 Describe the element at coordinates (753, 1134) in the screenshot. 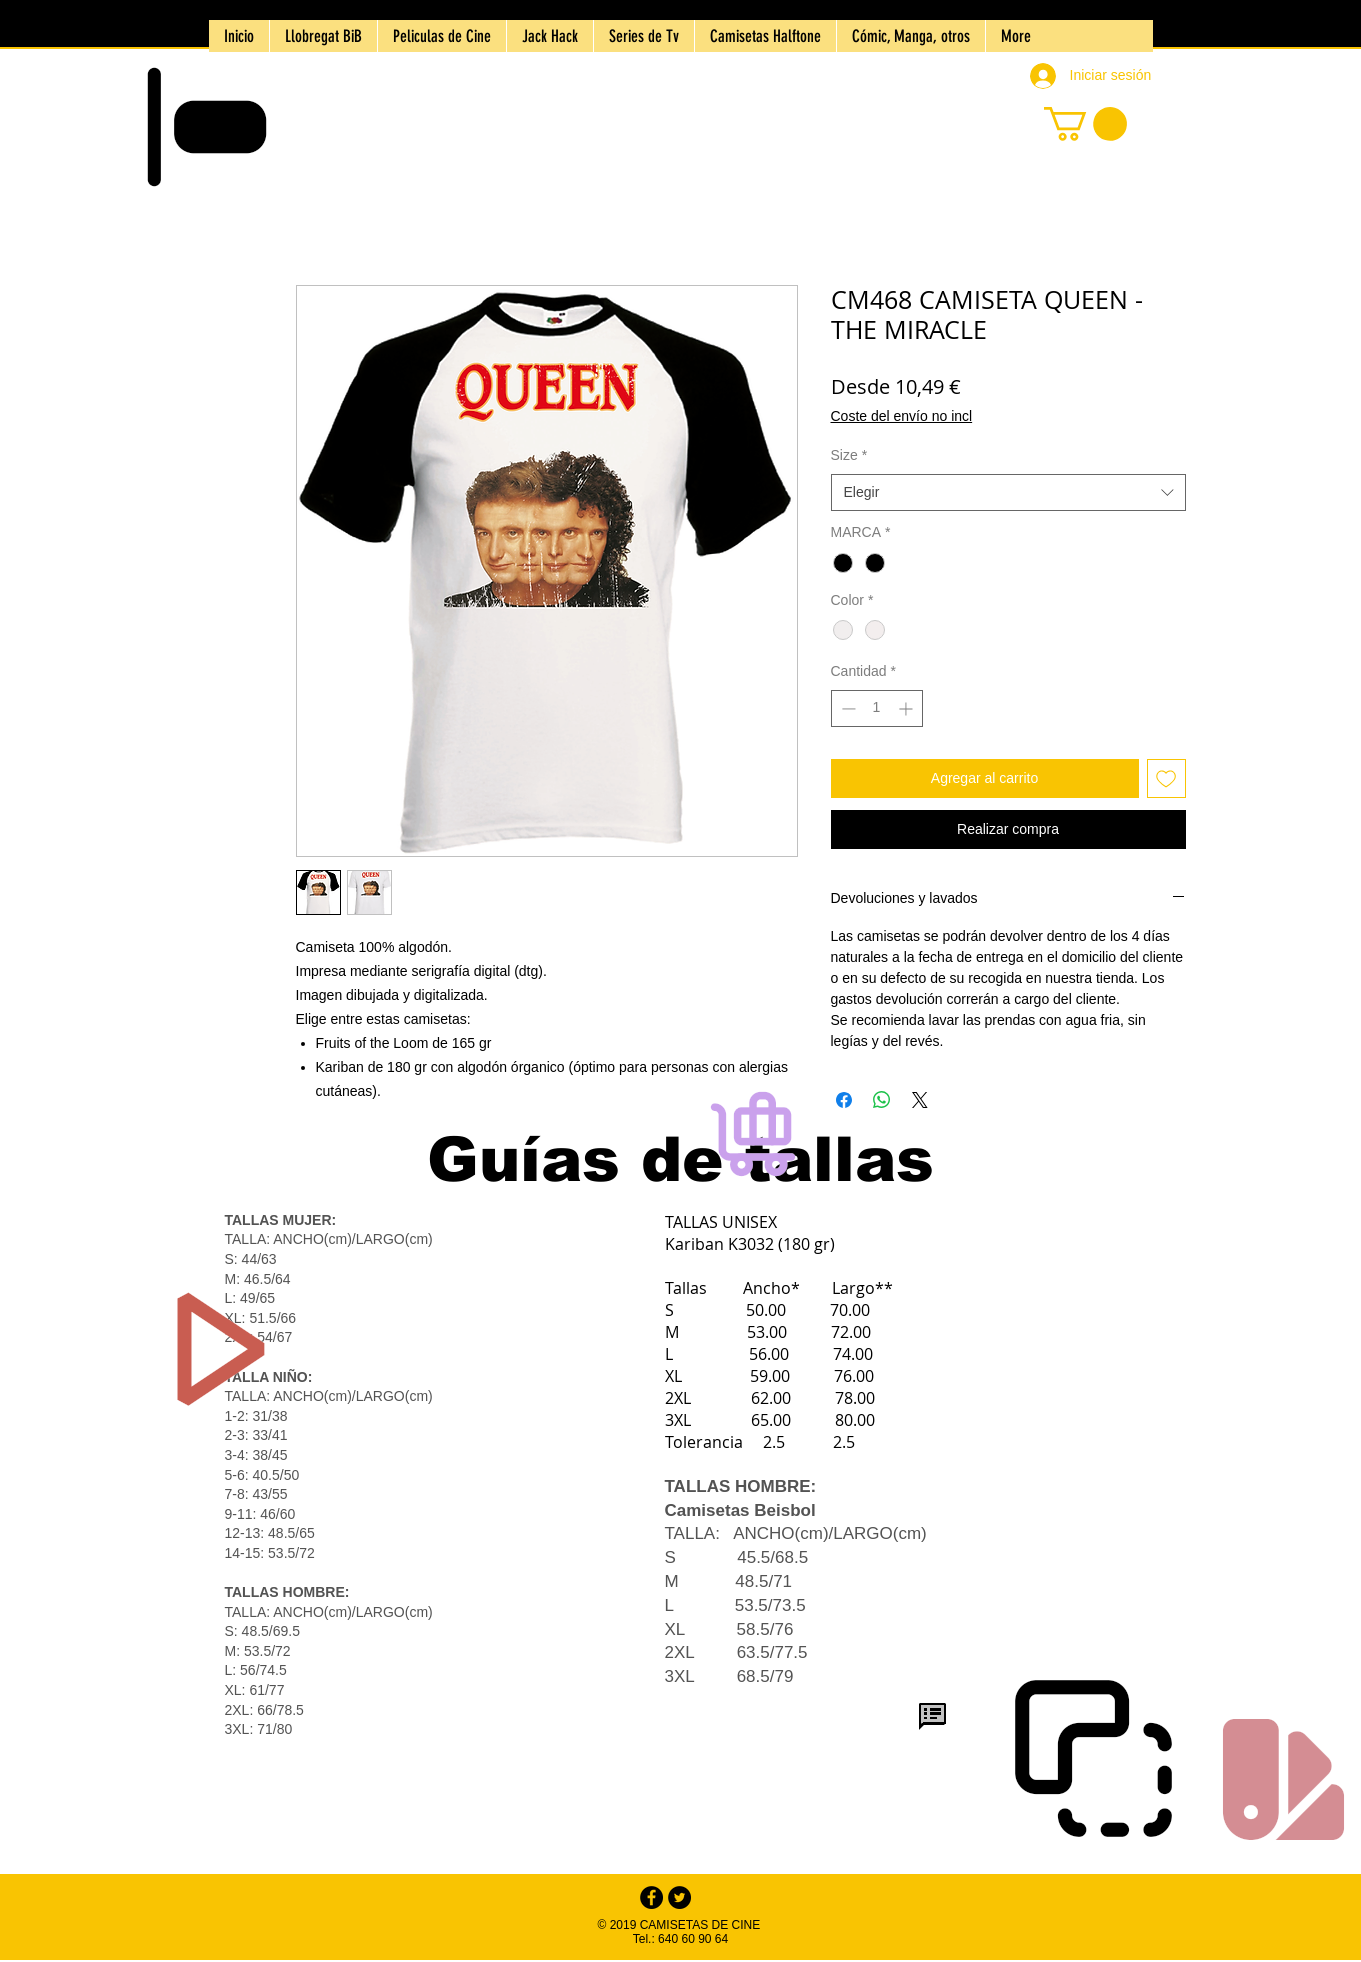

I see `baggage claim area indicator` at that location.